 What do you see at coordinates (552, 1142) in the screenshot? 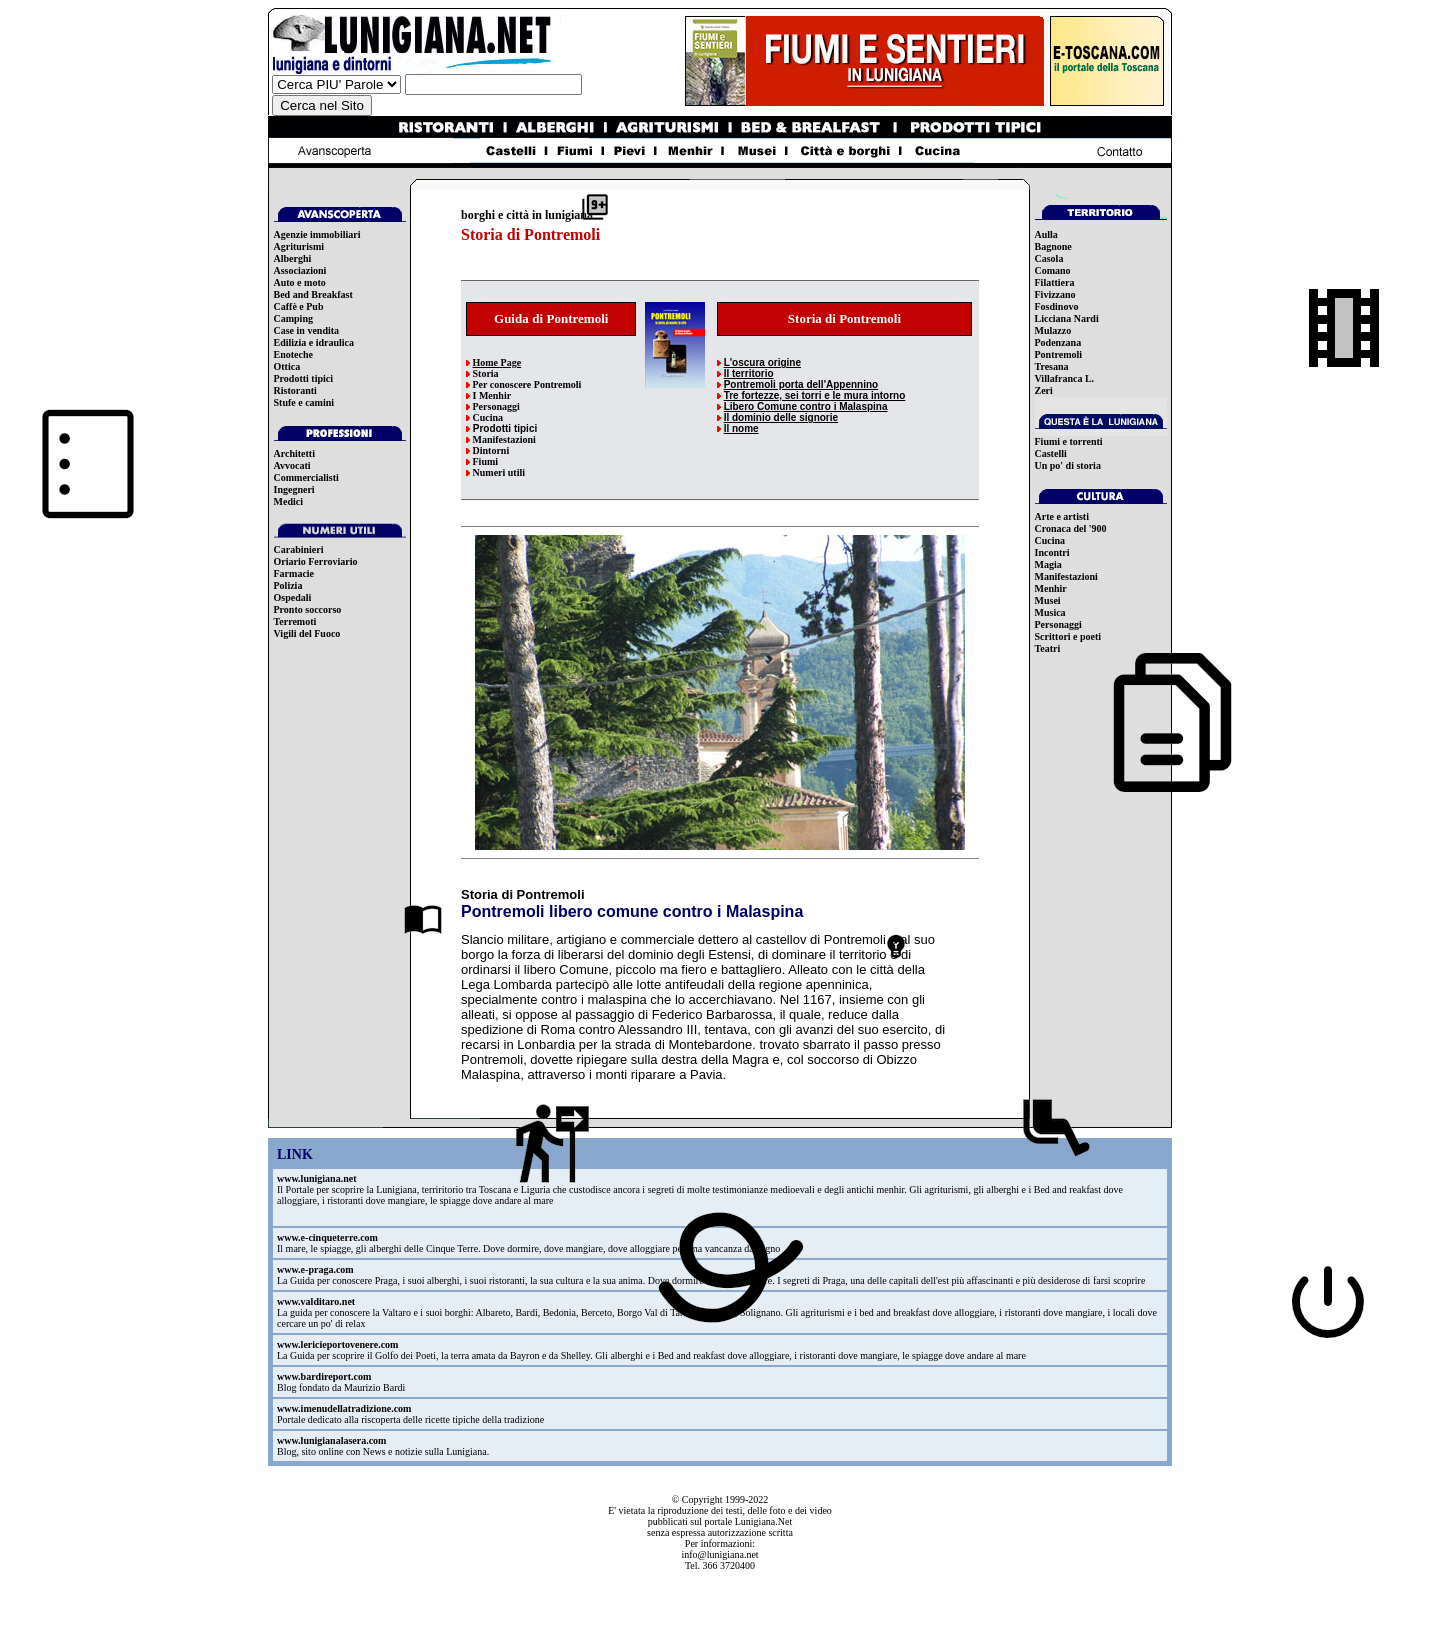
I see `follow directional signs or navigation guidance` at bounding box center [552, 1142].